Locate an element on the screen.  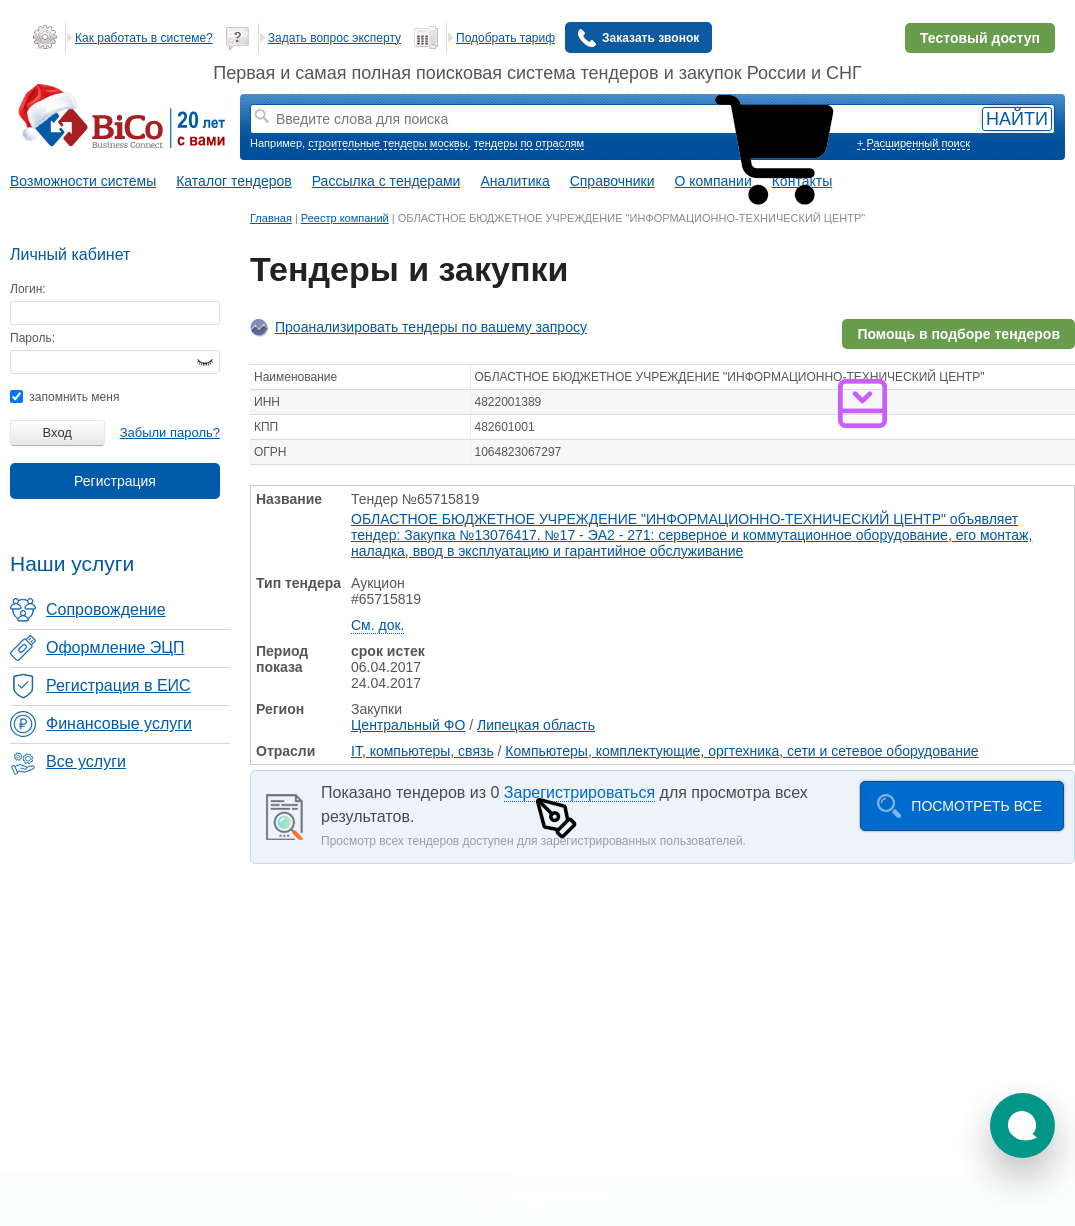
view your shopping cart is located at coordinates (781, 151).